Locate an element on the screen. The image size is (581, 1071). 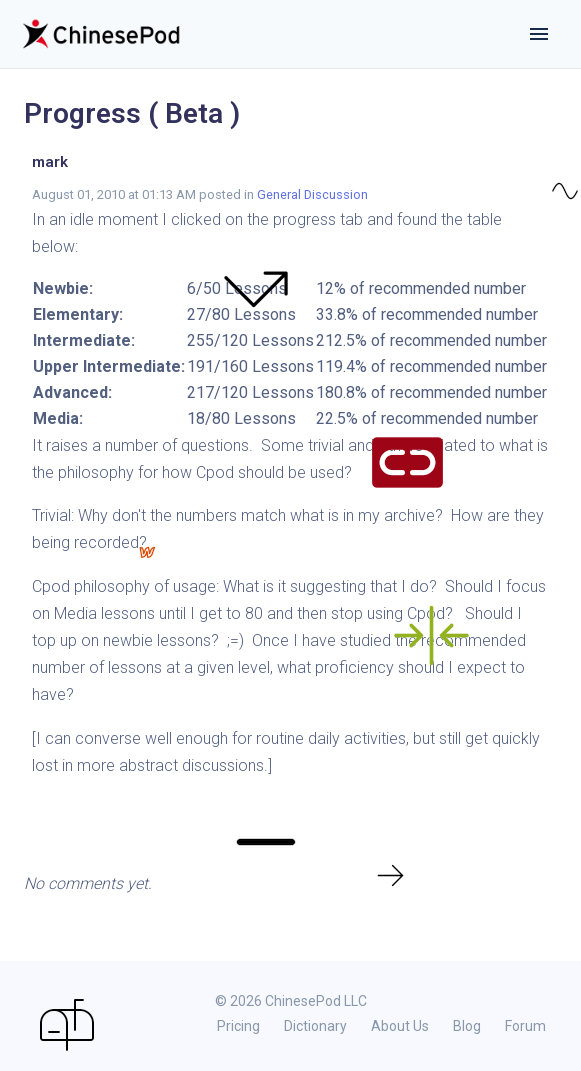
reply to a message is located at coordinates (256, 287).